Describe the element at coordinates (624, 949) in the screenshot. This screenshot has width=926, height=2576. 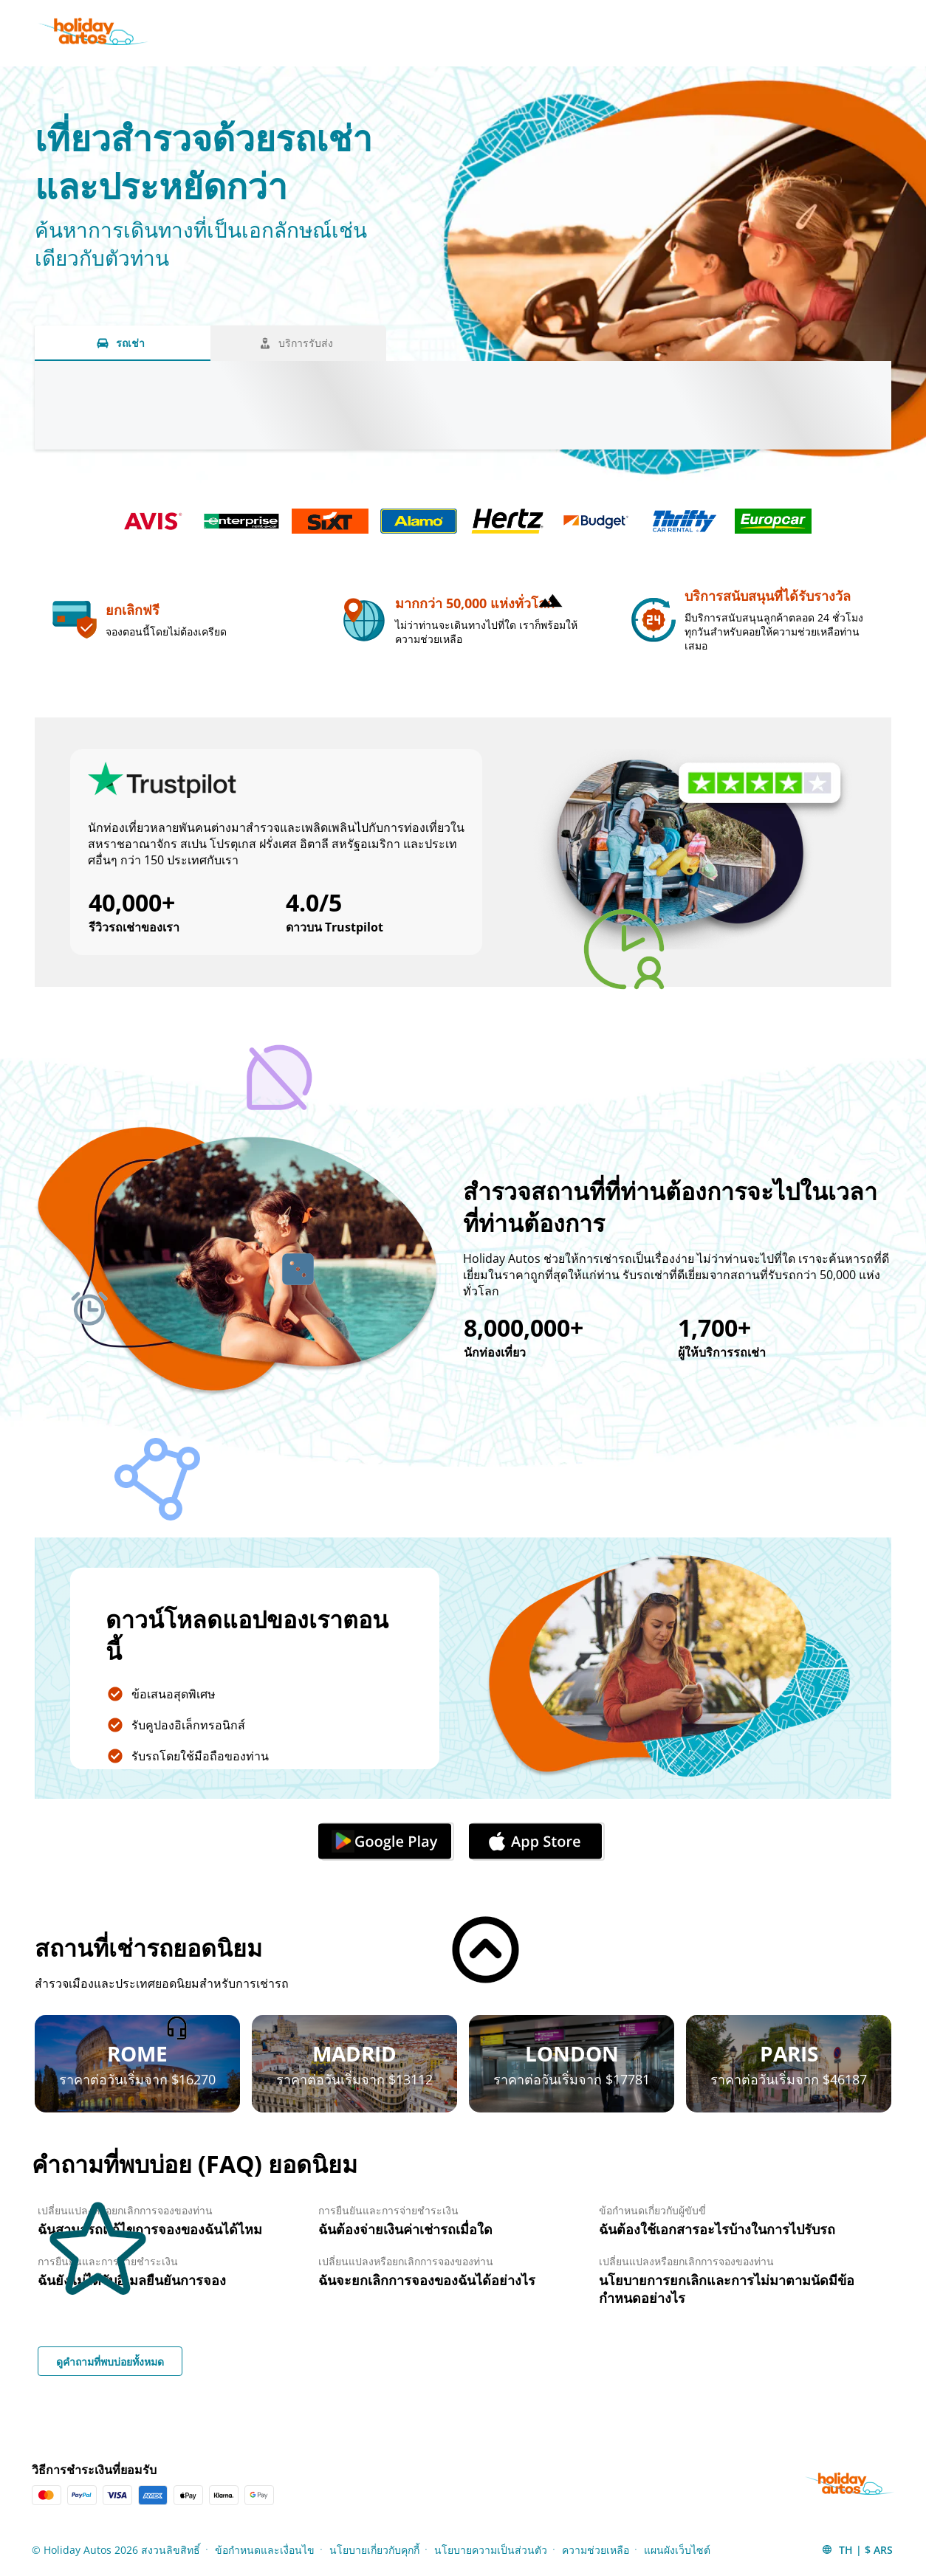
I see `view user's time or schedule` at that location.